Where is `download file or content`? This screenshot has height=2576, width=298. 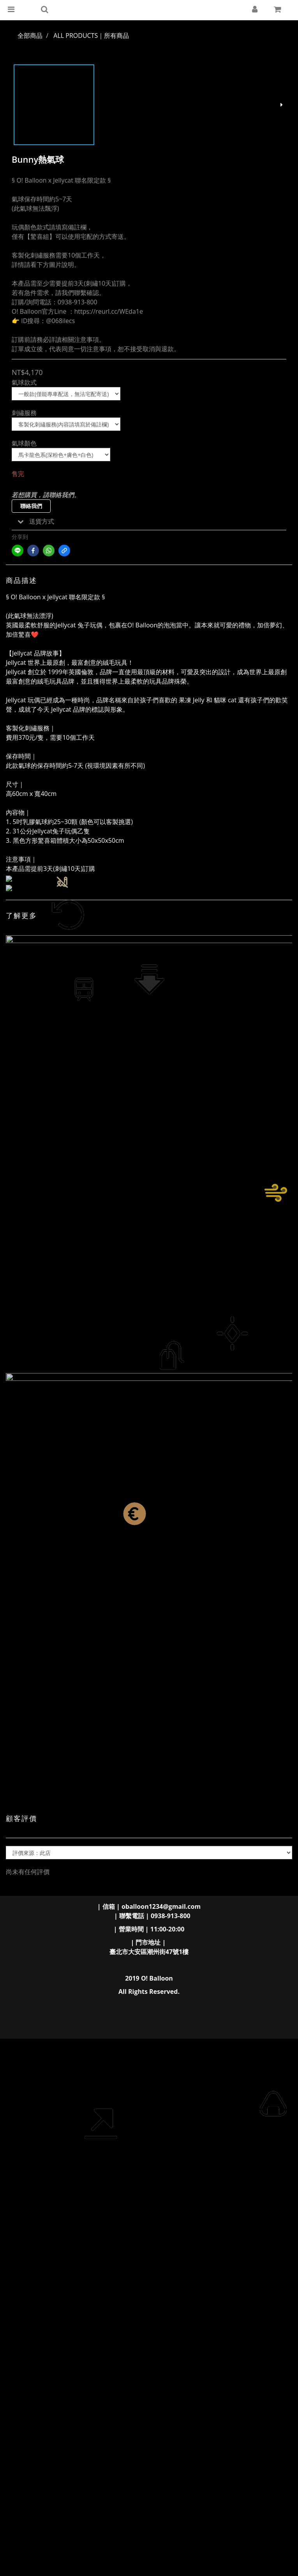
download file or content is located at coordinates (149, 978).